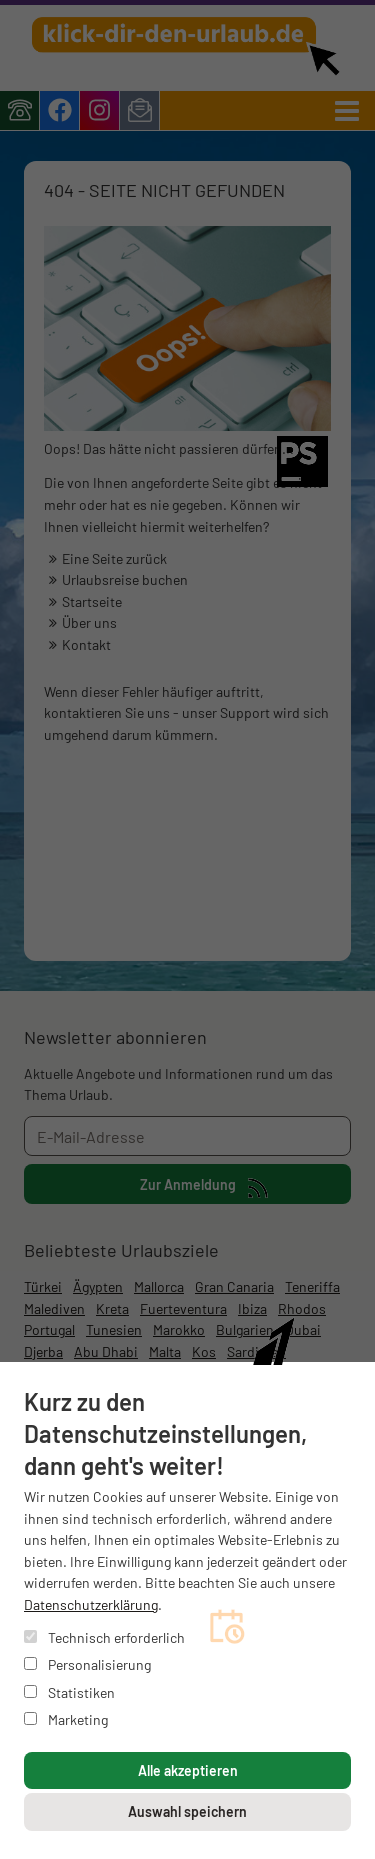 The width and height of the screenshot is (375, 1859). What do you see at coordinates (226, 1627) in the screenshot?
I see `view scheduled events or appointments` at bounding box center [226, 1627].